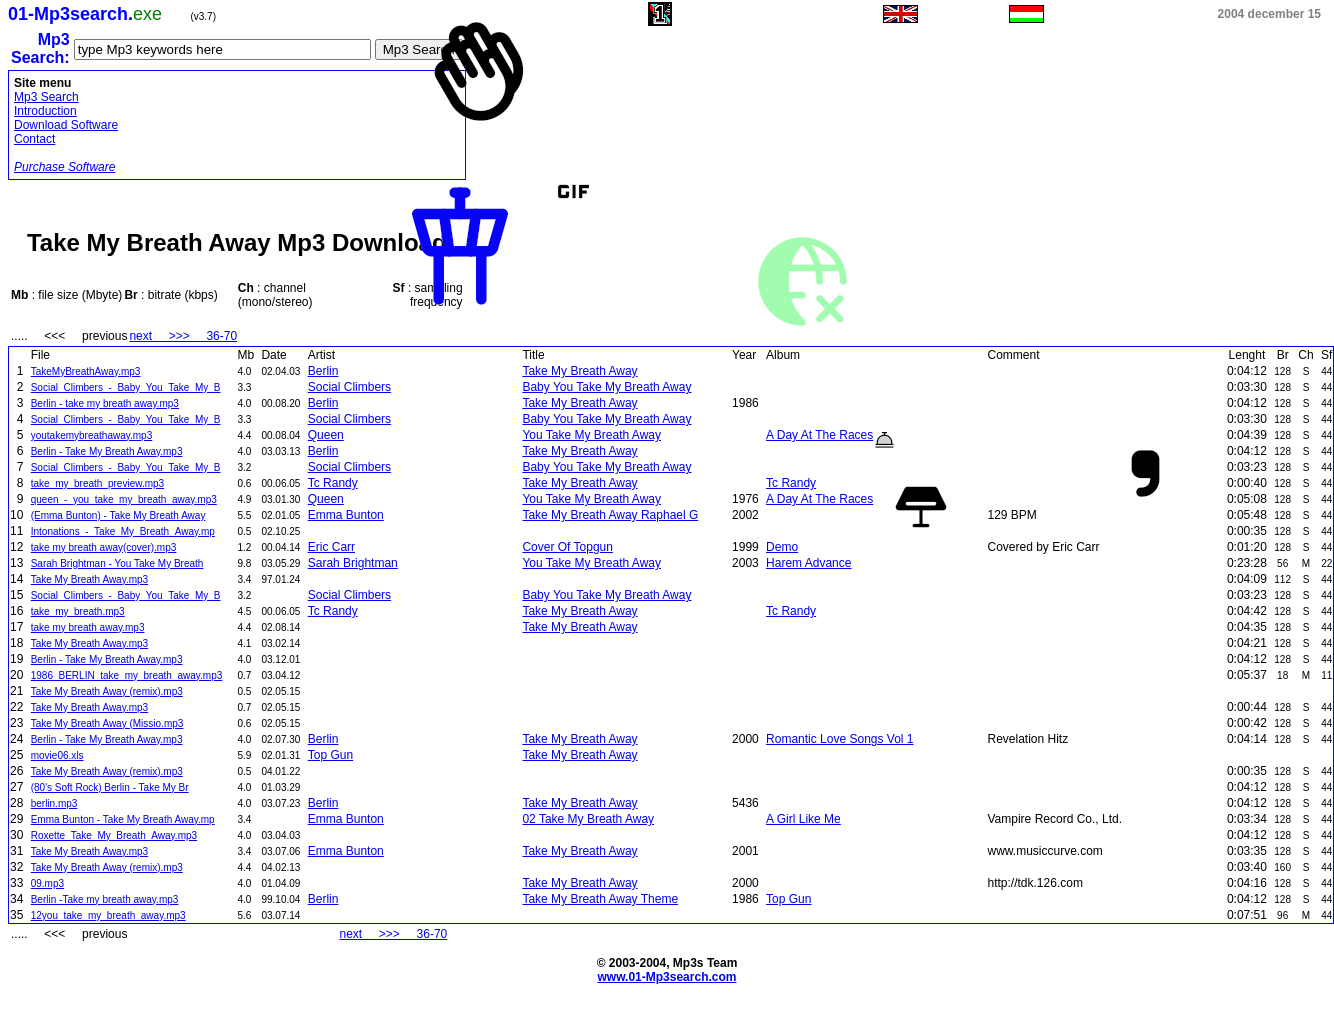 The image size is (1334, 1035). What do you see at coordinates (921, 507) in the screenshot?
I see `access presentation or speaker mode` at bounding box center [921, 507].